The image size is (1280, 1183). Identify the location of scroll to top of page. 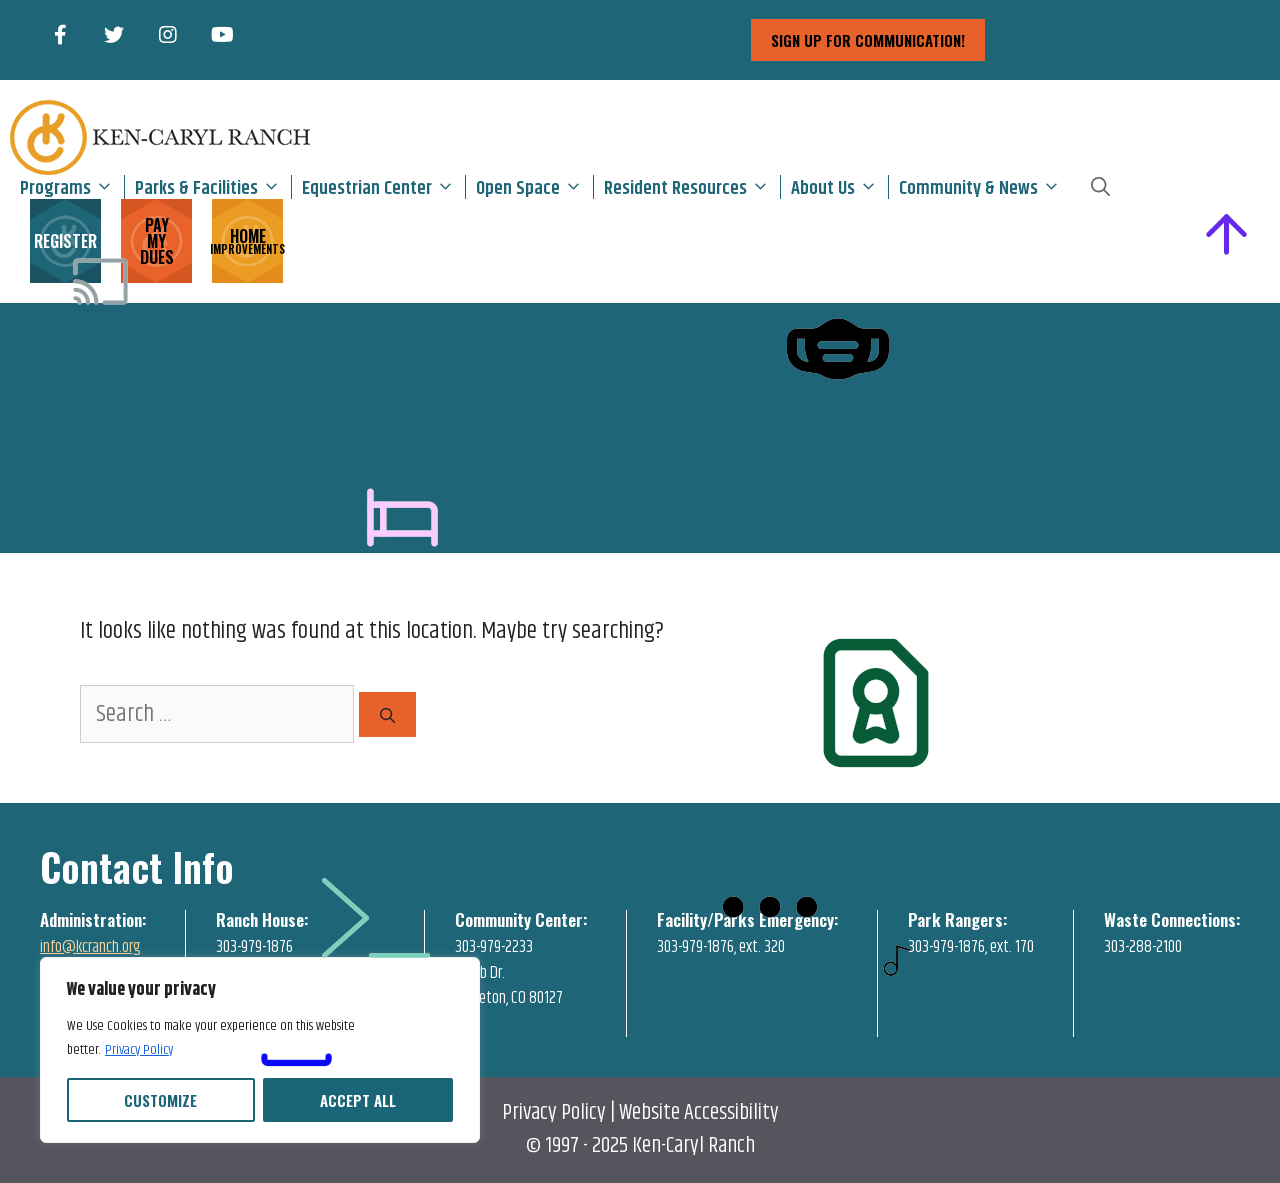
(1226, 234).